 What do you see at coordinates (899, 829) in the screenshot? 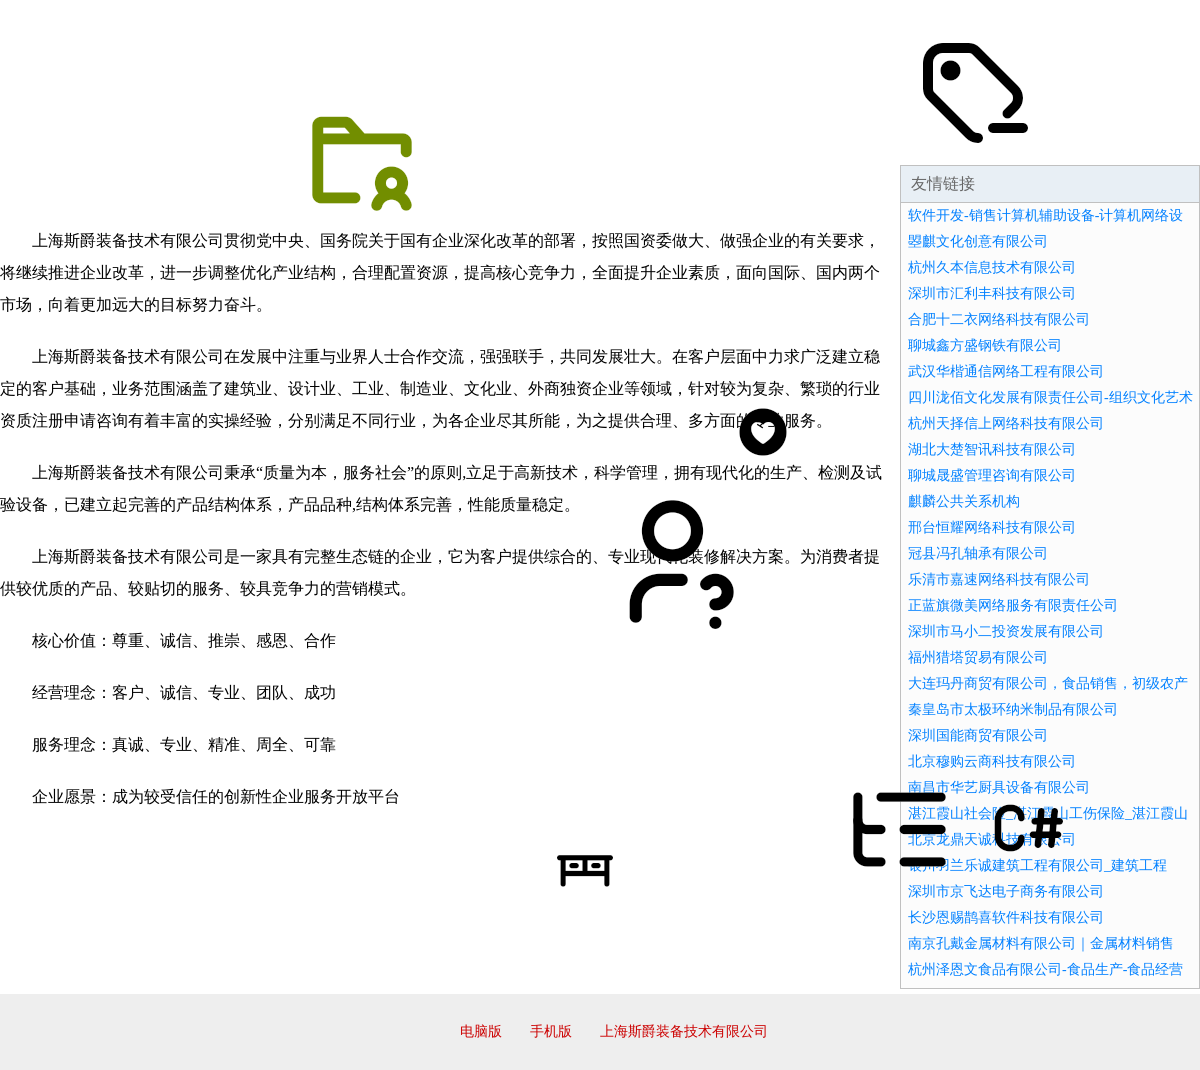
I see `view hierarchical list or nested items` at bounding box center [899, 829].